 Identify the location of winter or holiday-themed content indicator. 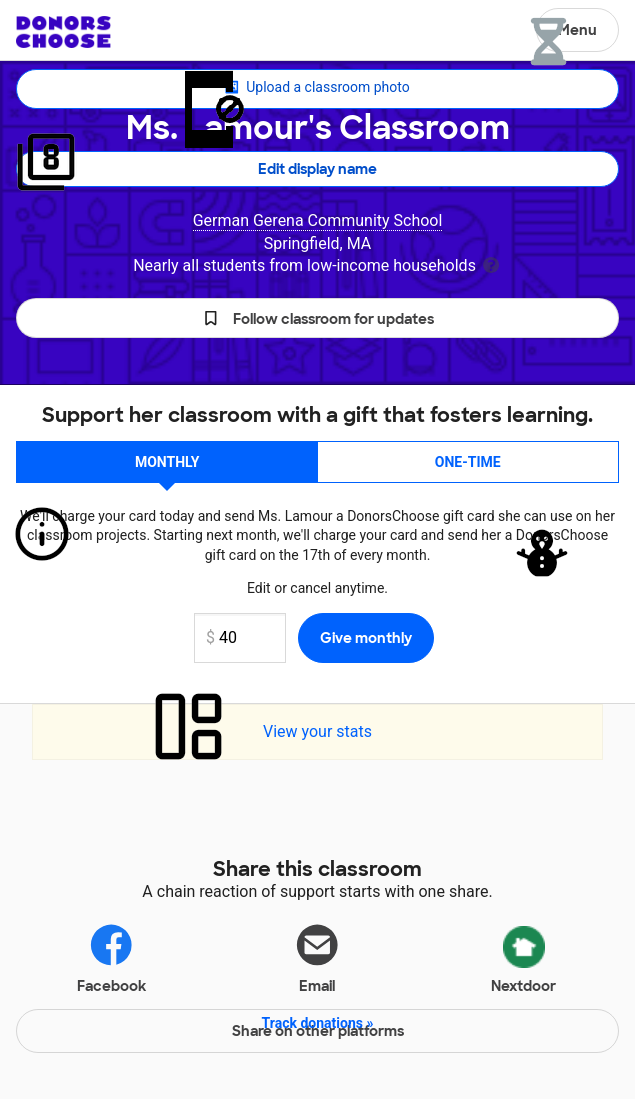
(542, 553).